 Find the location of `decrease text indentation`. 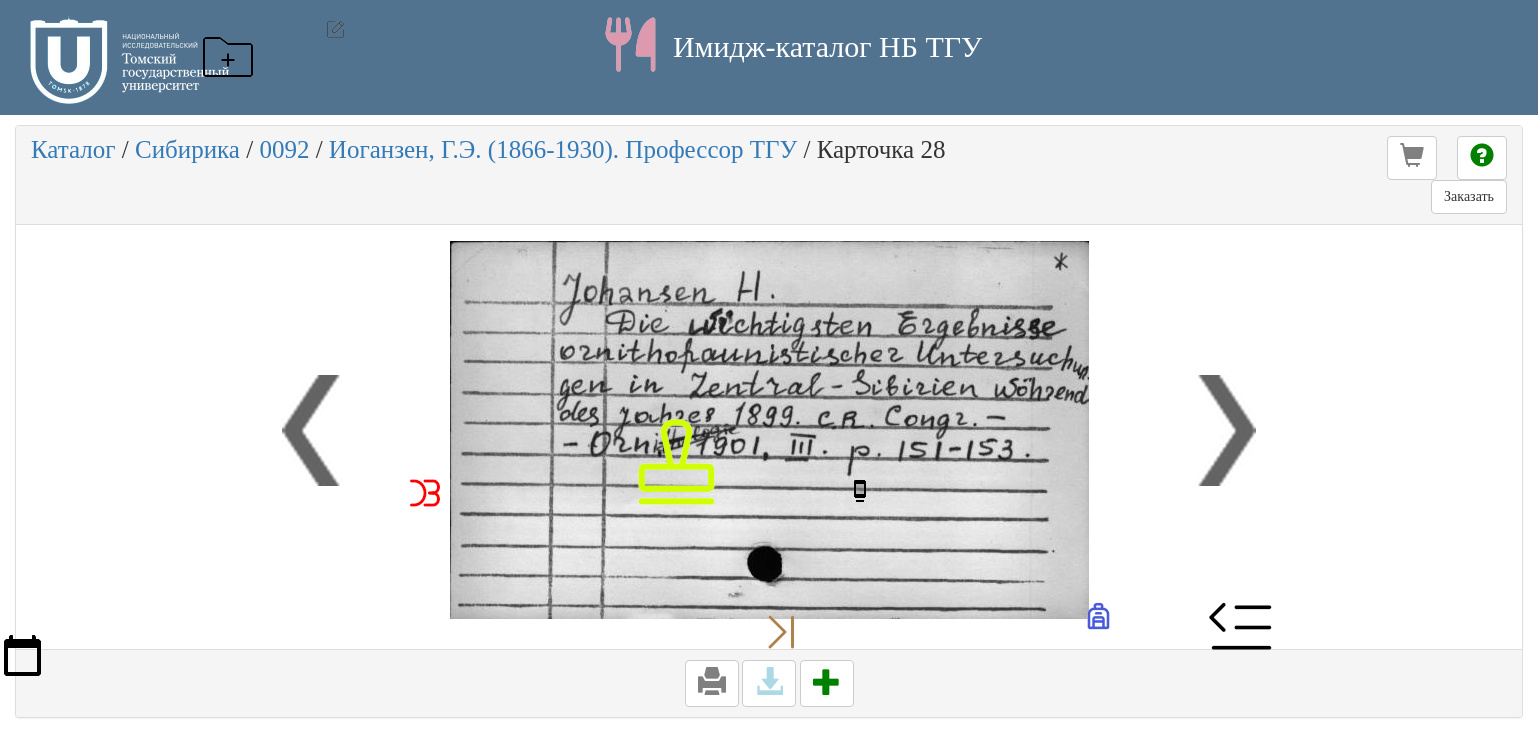

decrease text indentation is located at coordinates (1241, 627).